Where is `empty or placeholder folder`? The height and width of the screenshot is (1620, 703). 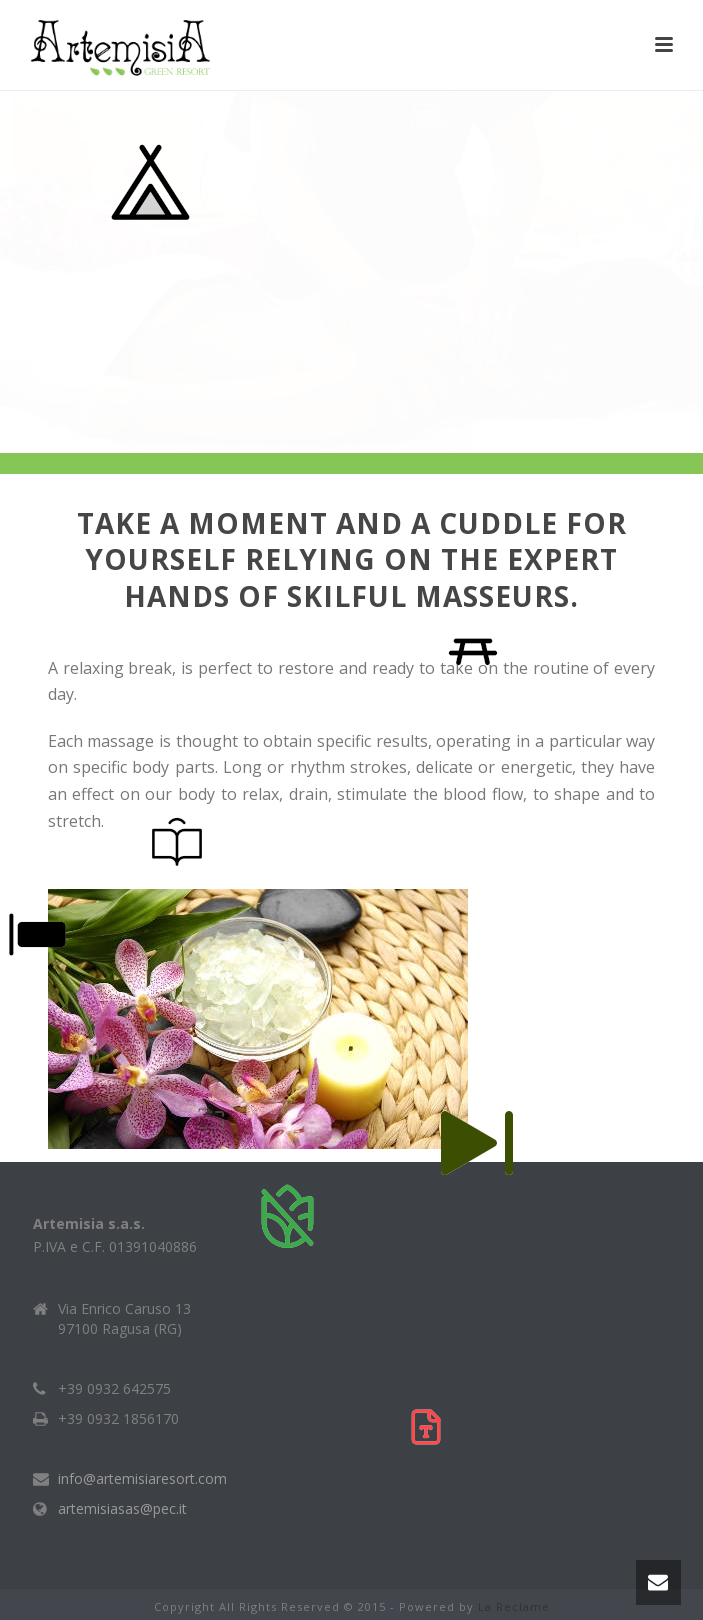 empty or placeholder folder is located at coordinates (211, 1118).